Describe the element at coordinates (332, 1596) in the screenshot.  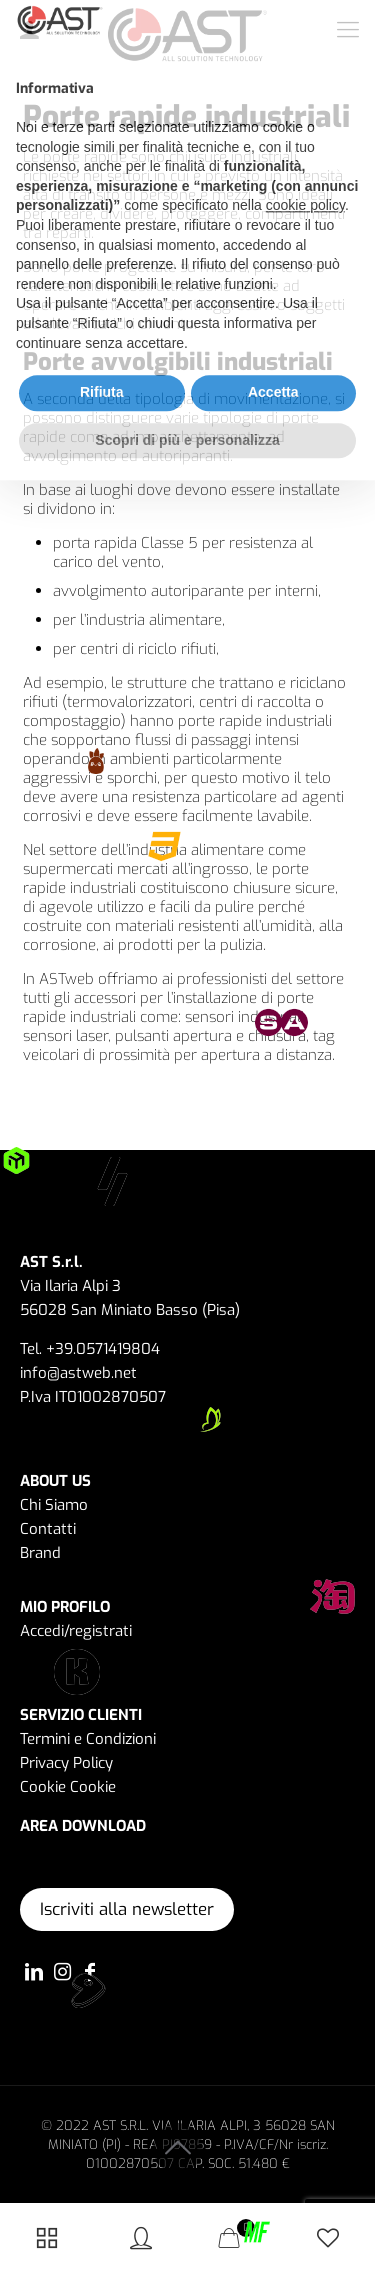
I see `open the Taobao app` at that location.